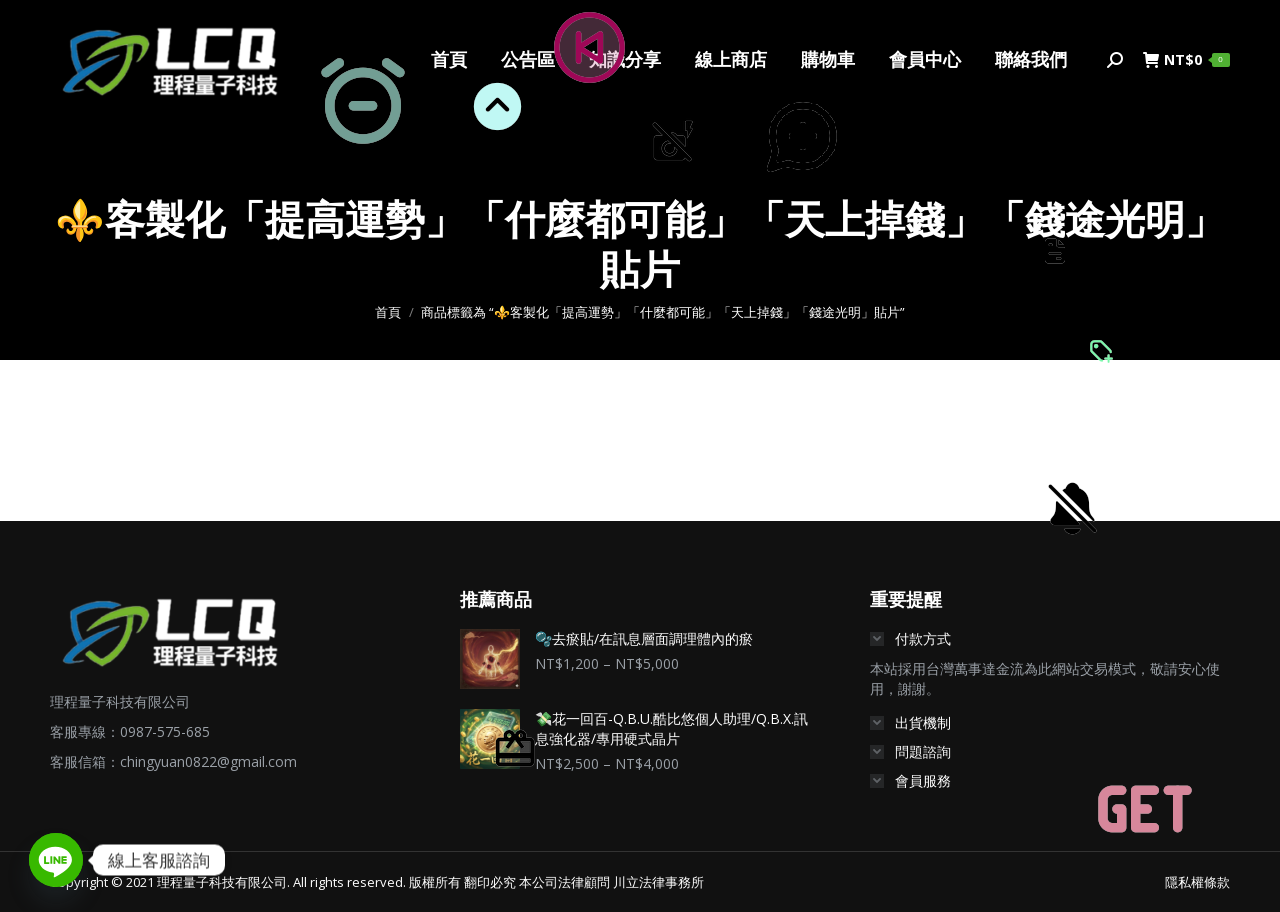  What do you see at coordinates (1055, 251) in the screenshot?
I see `view invoice or billing document` at bounding box center [1055, 251].